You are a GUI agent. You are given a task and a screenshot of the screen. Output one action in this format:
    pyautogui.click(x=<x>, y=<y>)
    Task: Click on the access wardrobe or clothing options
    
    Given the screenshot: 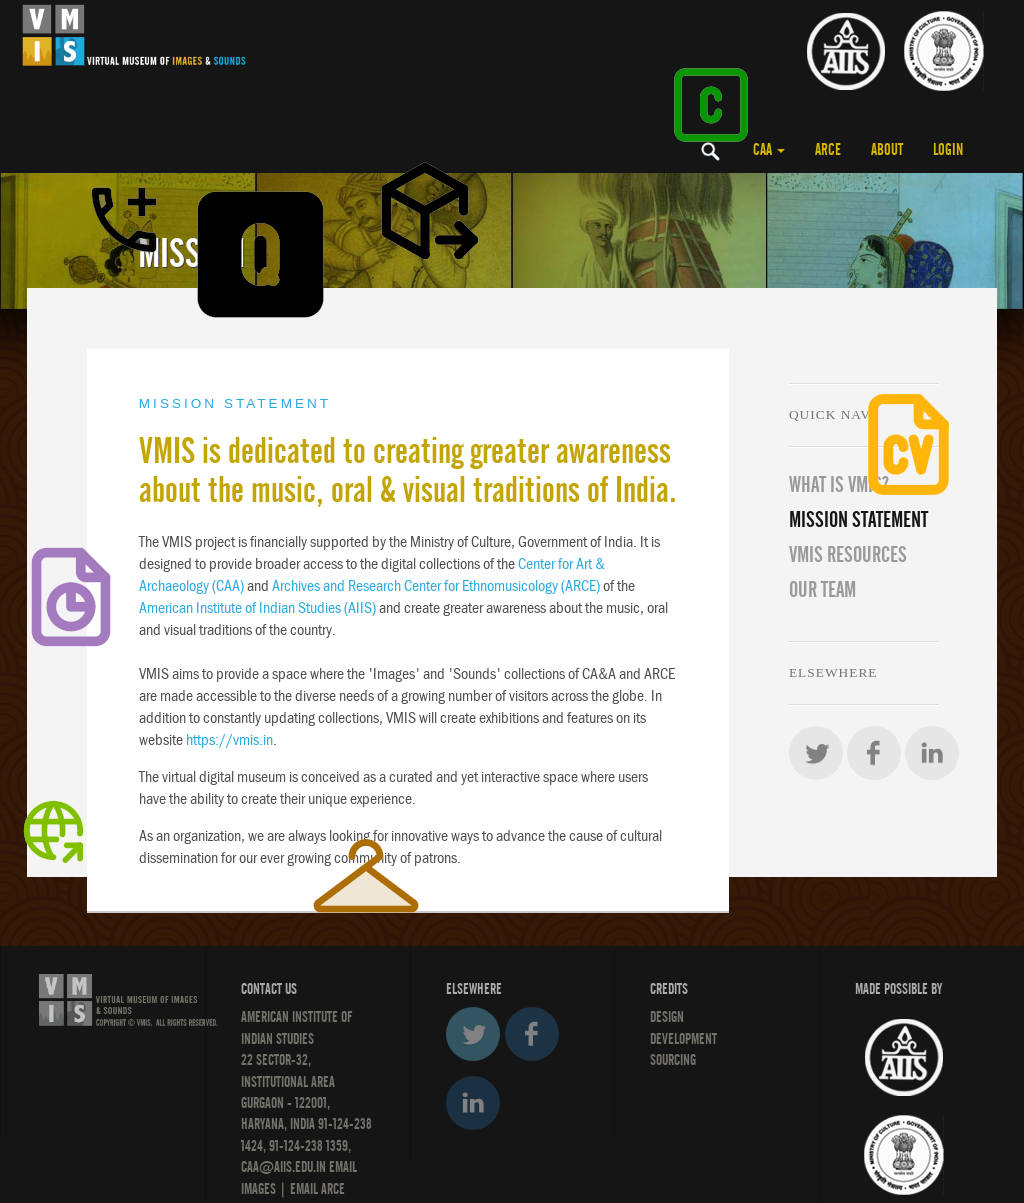 What is the action you would take?
    pyautogui.click(x=366, y=881)
    